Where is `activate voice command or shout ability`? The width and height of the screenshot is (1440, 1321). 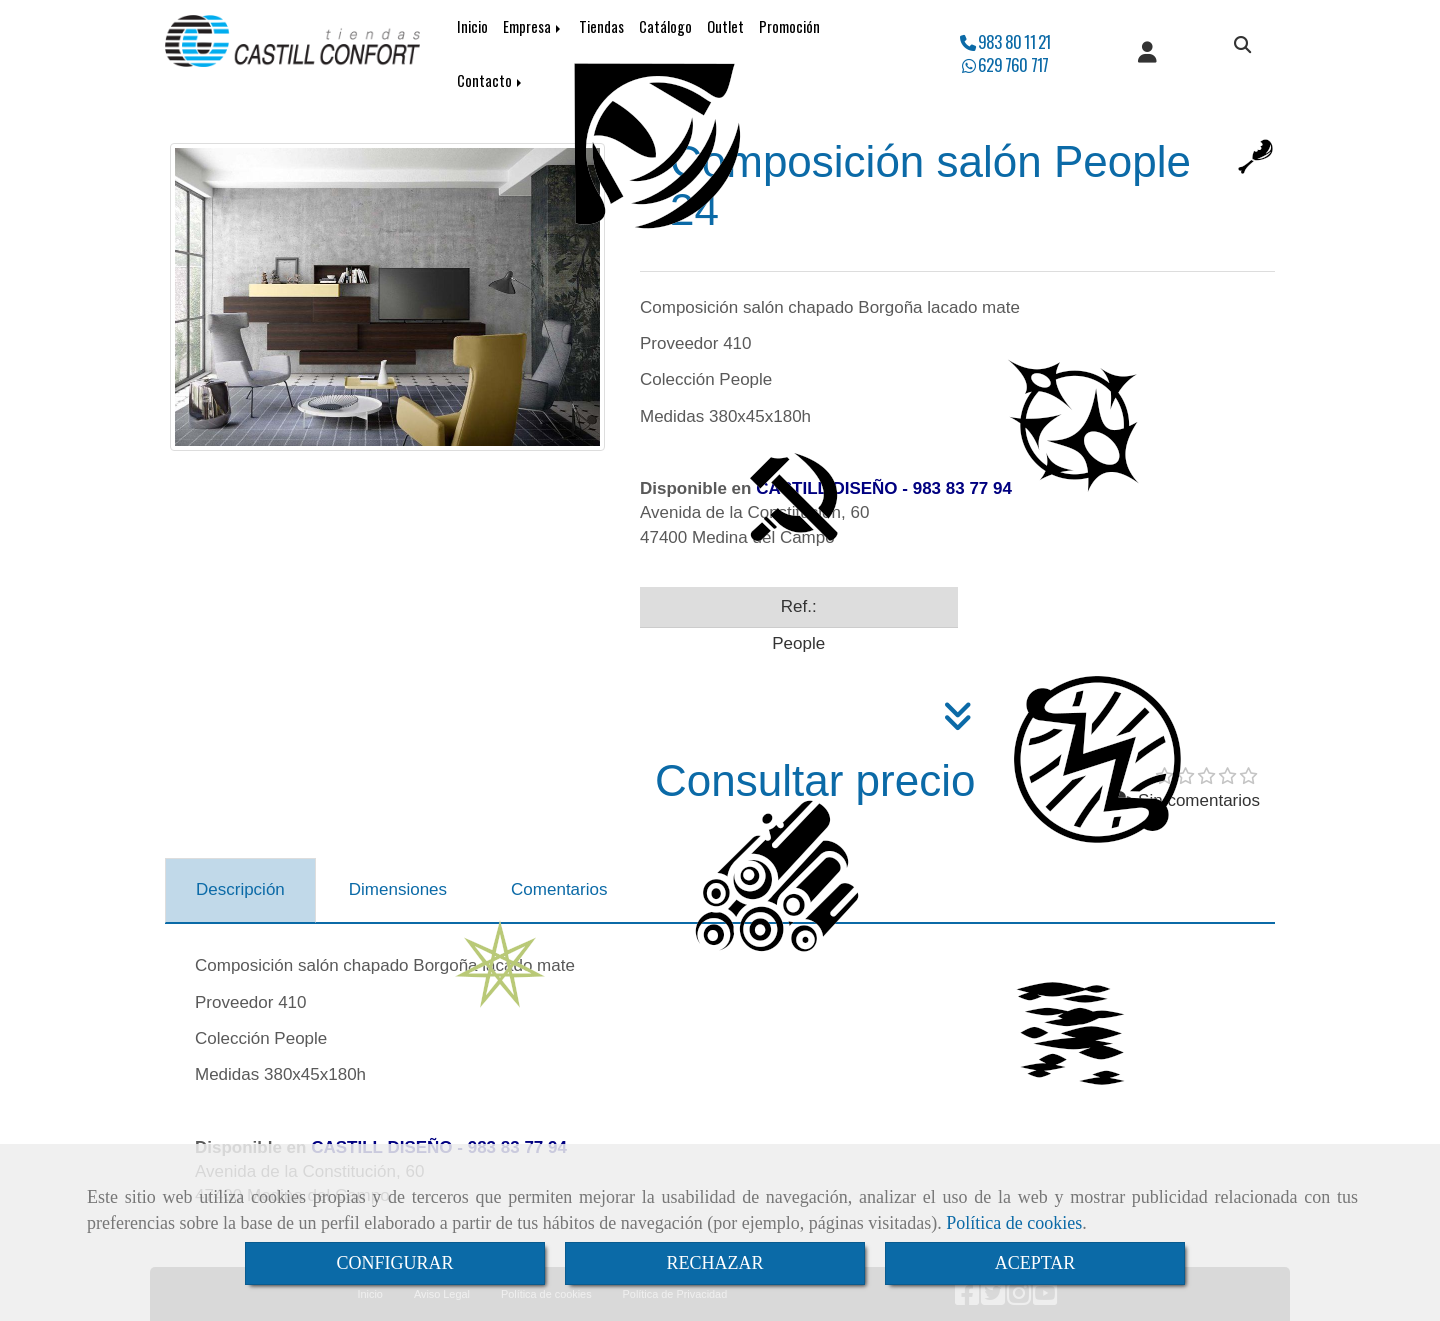 activate voice command or shout ability is located at coordinates (657, 146).